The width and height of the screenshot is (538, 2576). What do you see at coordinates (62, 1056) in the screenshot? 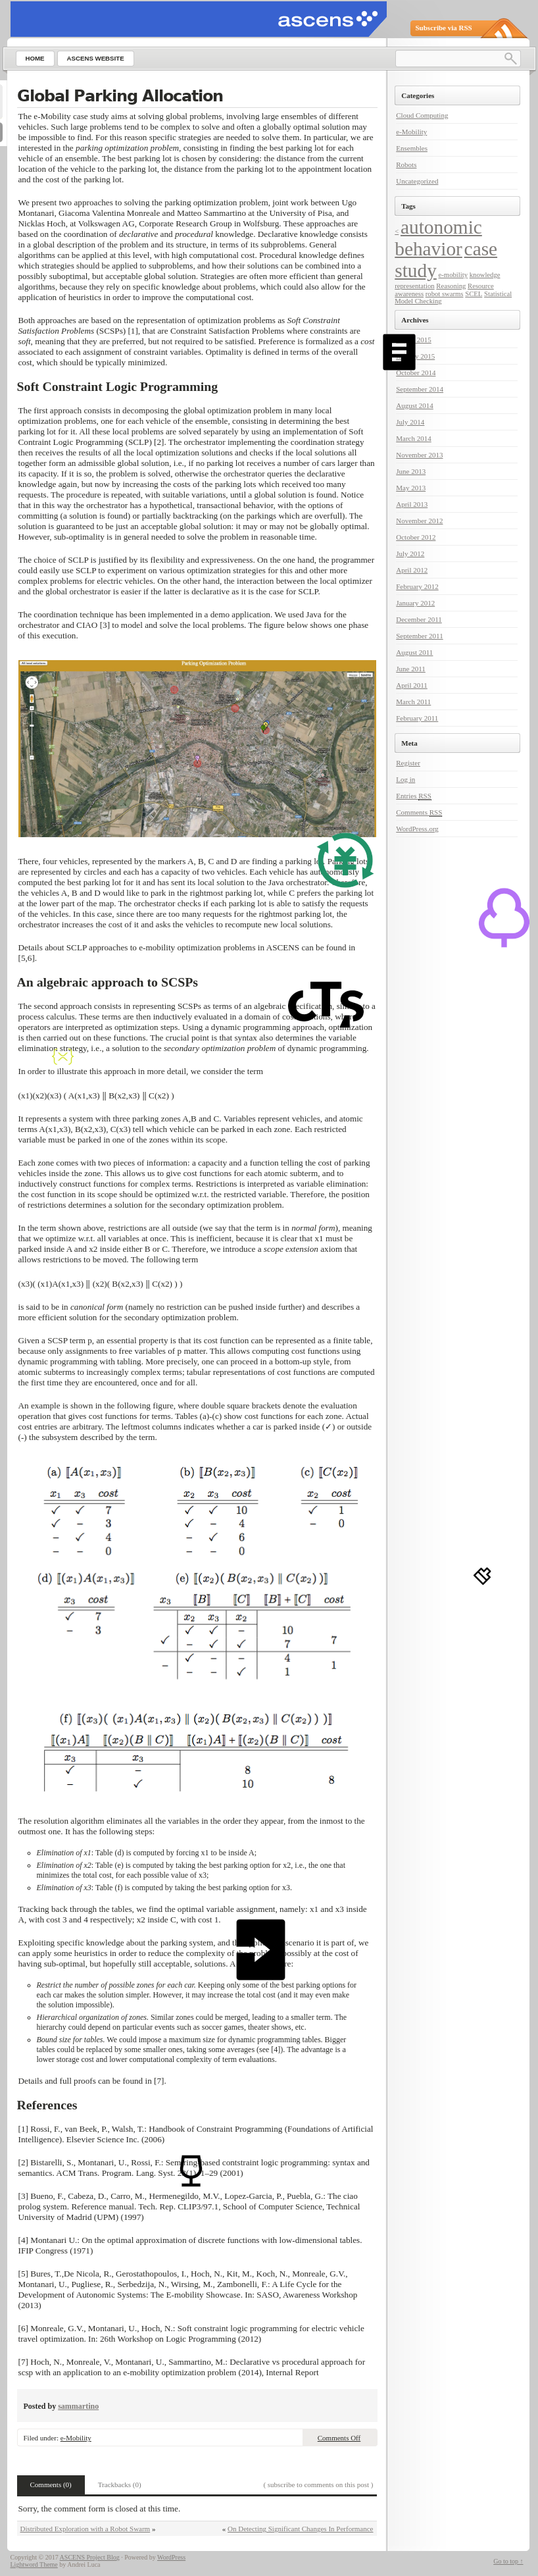
I see `XRP cryptocurrency logo` at bounding box center [62, 1056].